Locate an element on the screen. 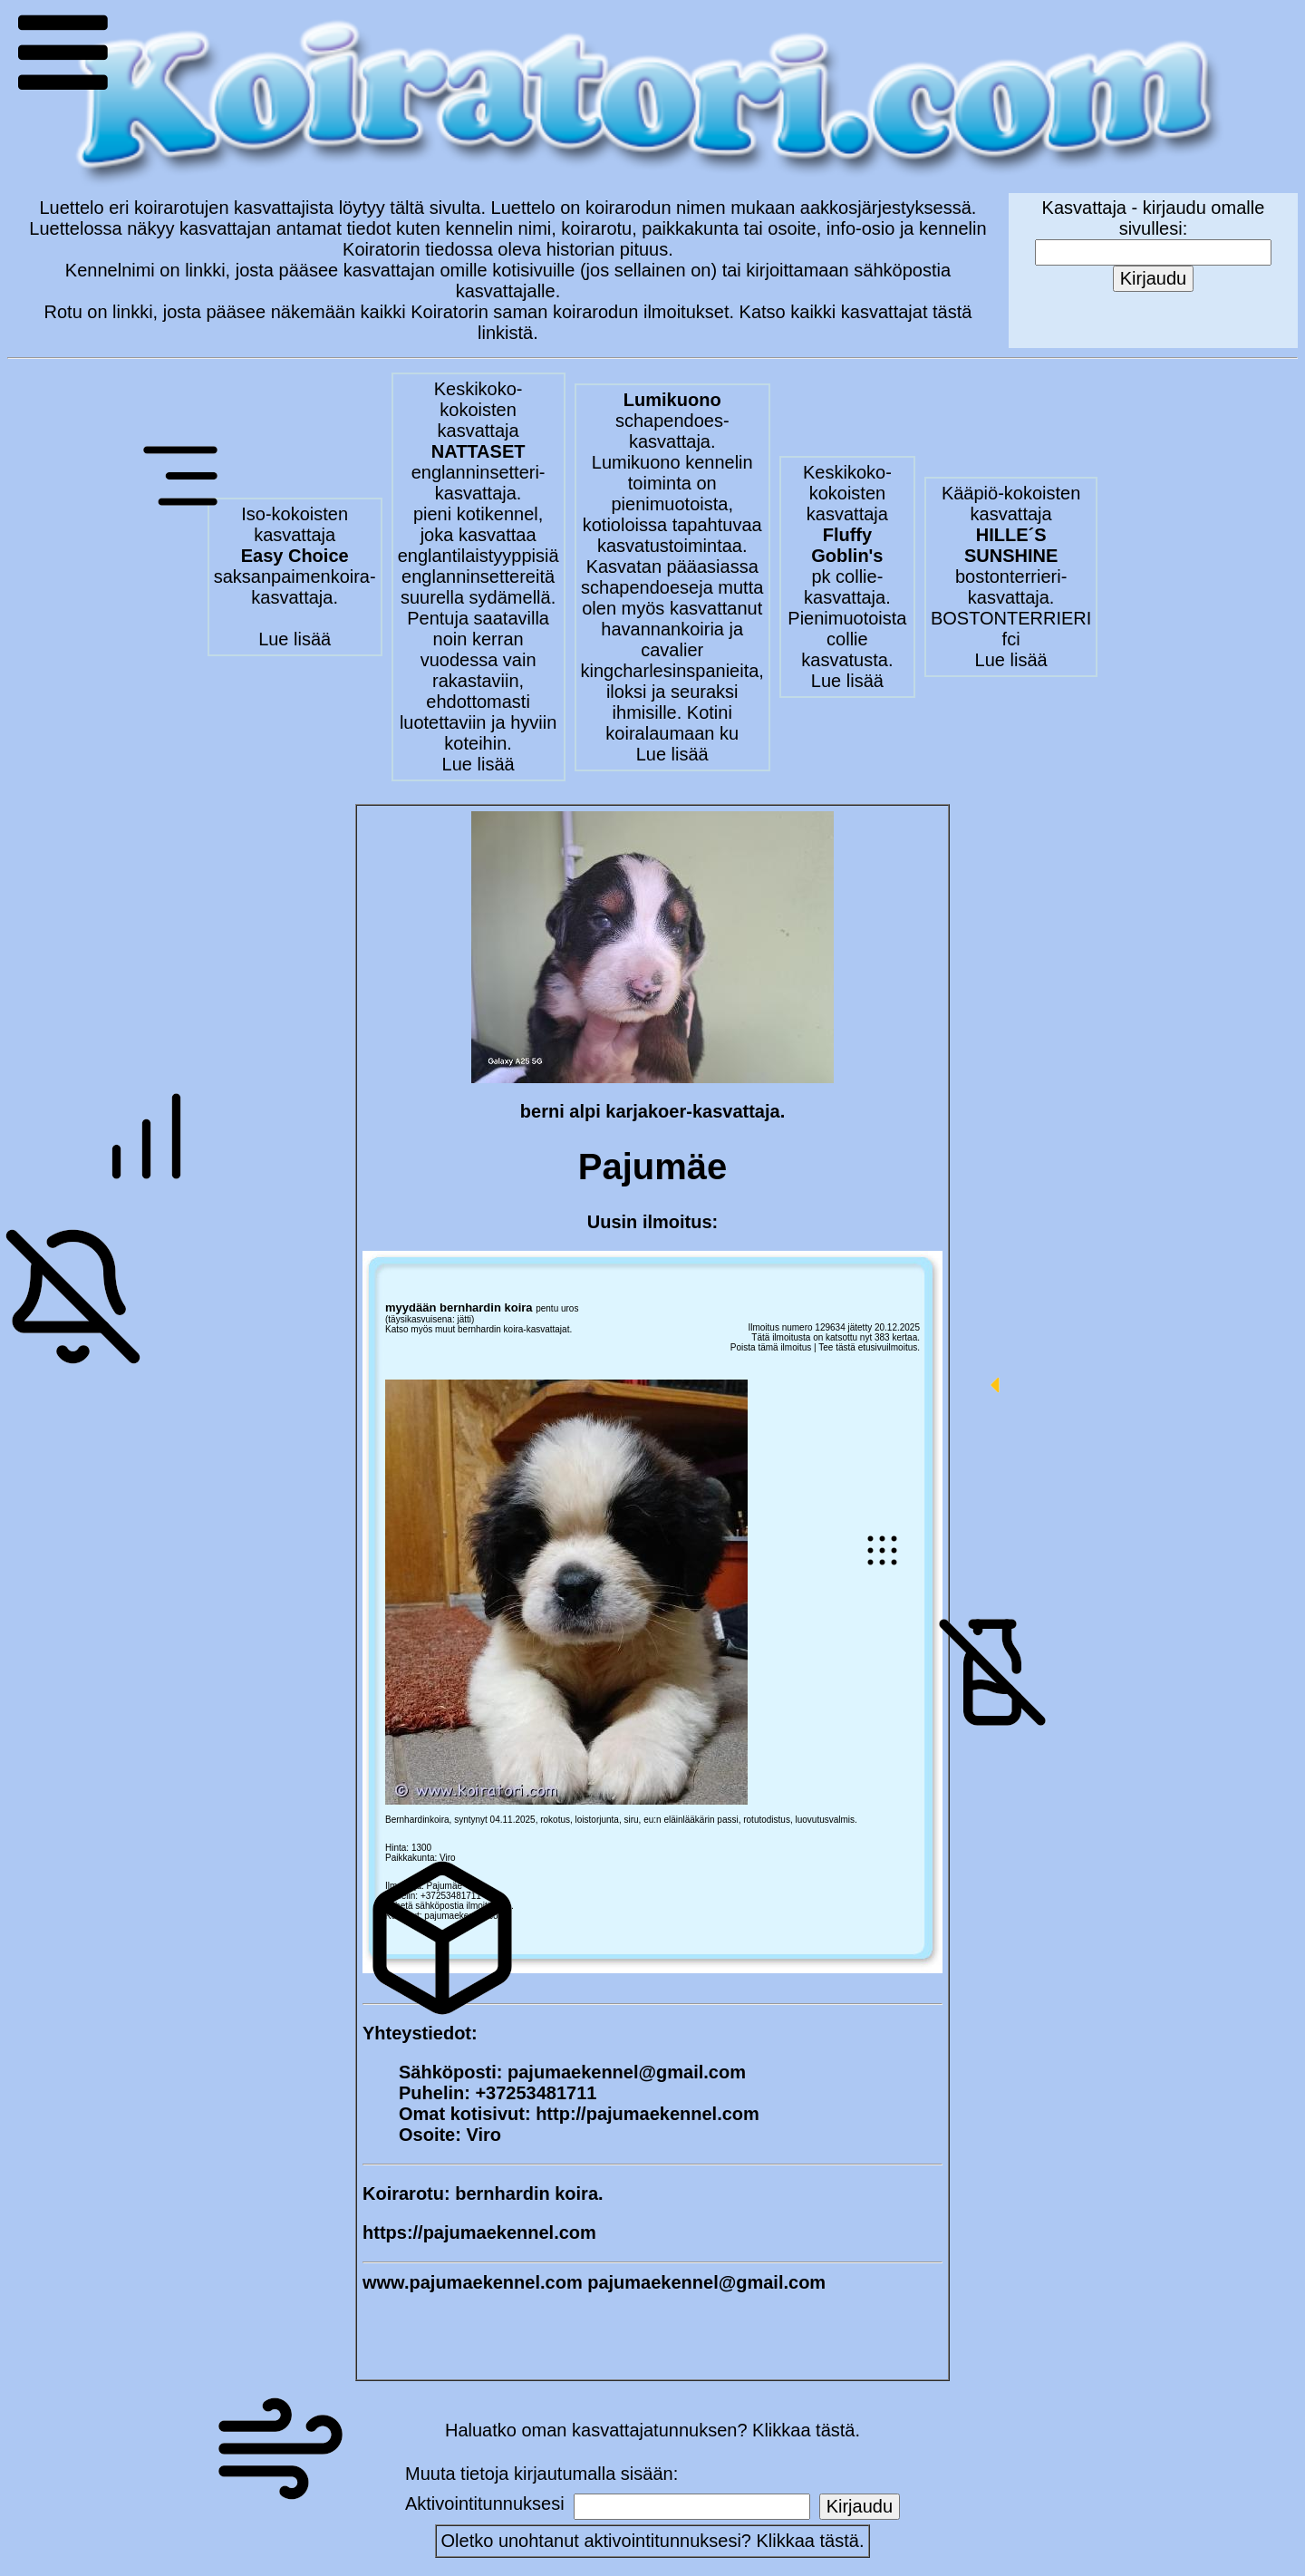 Image resolution: width=1305 pixels, height=2576 pixels. open app grid or launcher is located at coordinates (882, 1550).